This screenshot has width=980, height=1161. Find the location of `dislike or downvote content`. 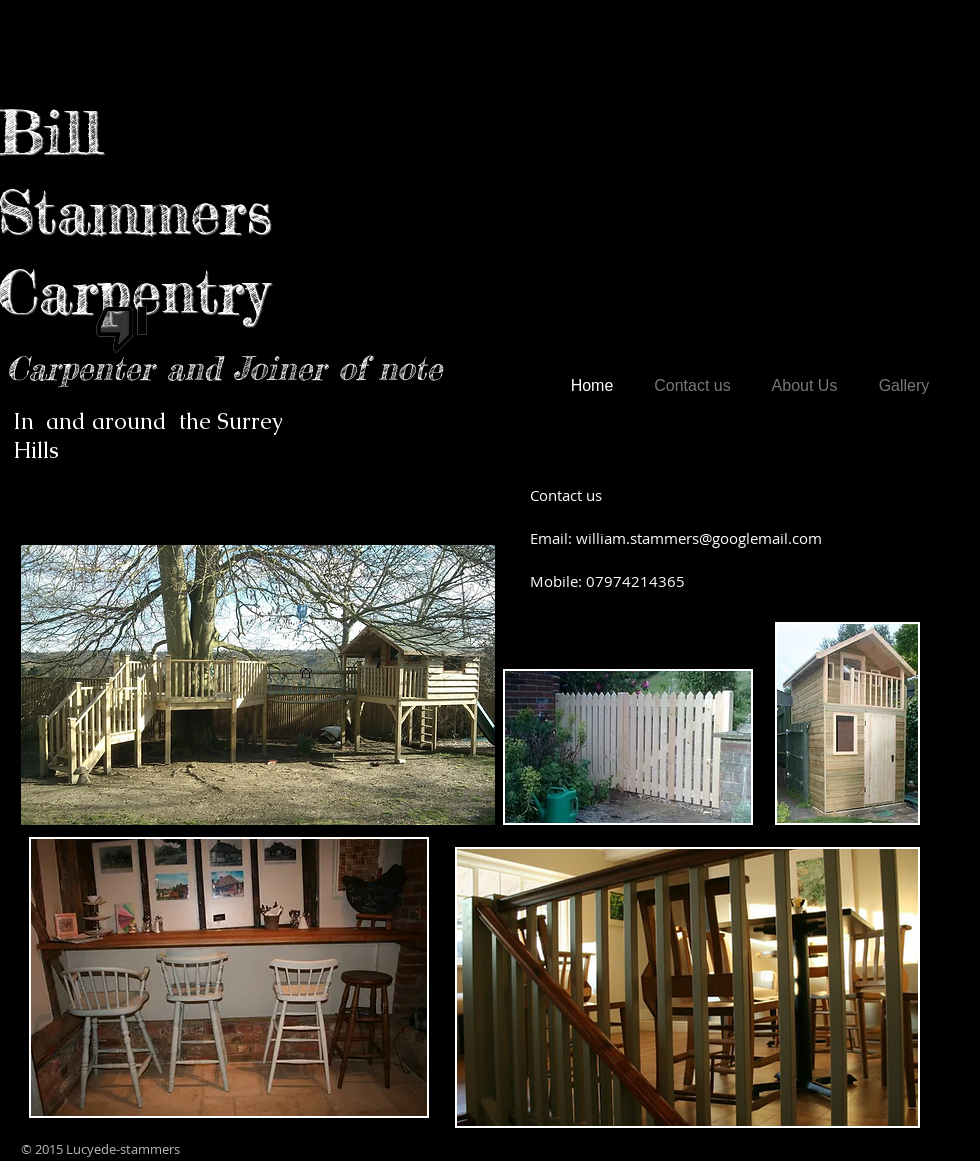

dislike or downvote content is located at coordinates (121, 327).